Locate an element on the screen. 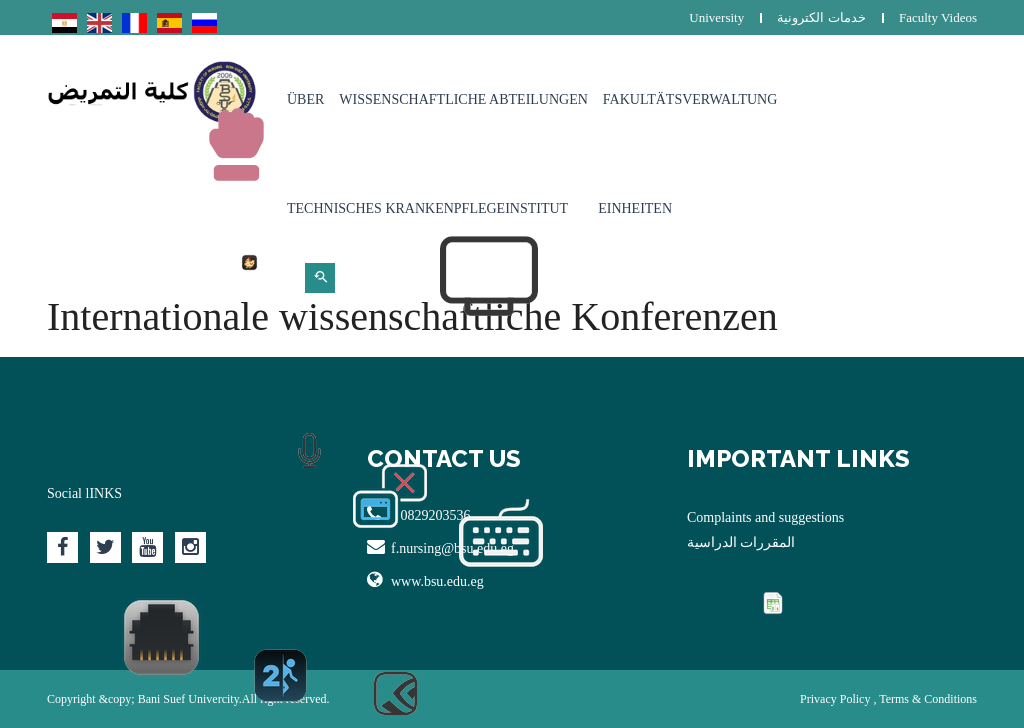 This screenshot has width=1024, height=728. switch keyboard layout or language is located at coordinates (501, 533).